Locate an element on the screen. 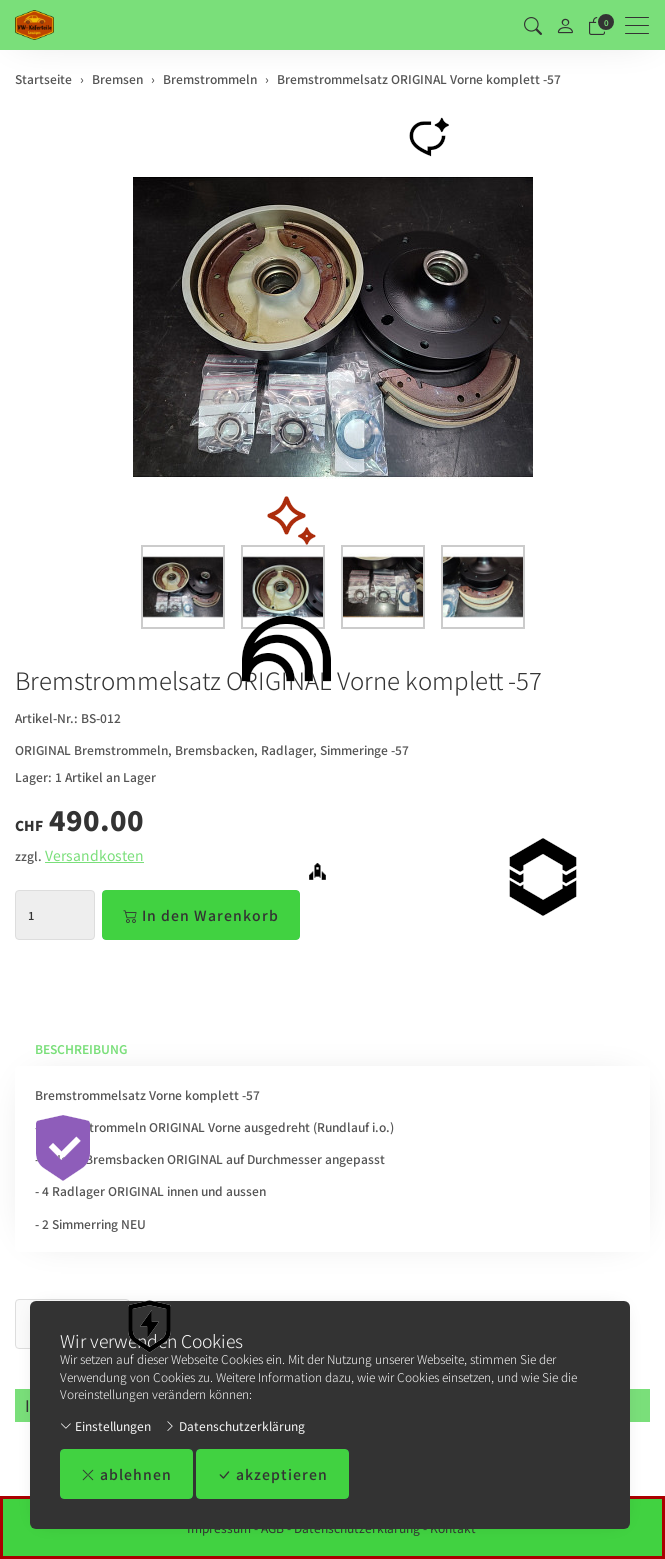 Image resolution: width=665 pixels, height=1559 pixels. start a conversation with AI assistant is located at coordinates (427, 137).